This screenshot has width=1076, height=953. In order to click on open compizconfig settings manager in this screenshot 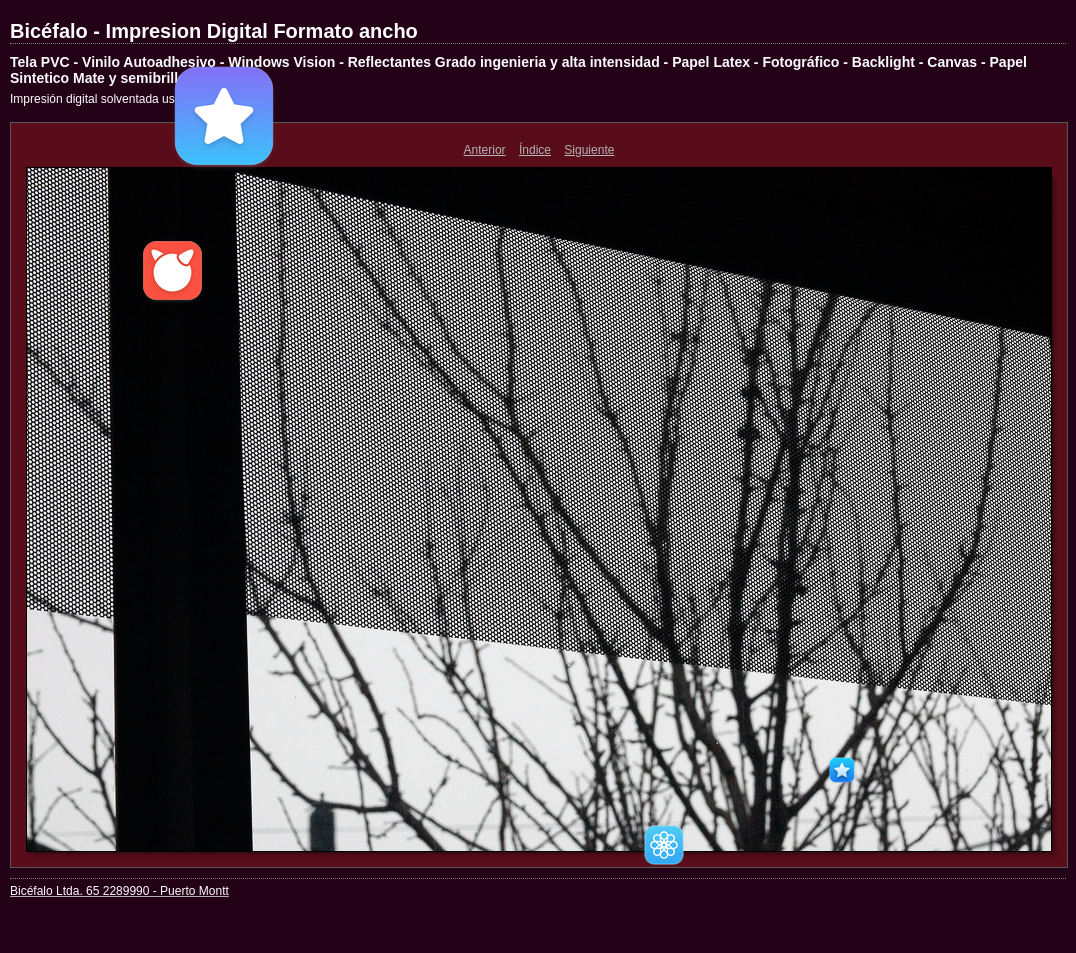, I will do `click(842, 770)`.